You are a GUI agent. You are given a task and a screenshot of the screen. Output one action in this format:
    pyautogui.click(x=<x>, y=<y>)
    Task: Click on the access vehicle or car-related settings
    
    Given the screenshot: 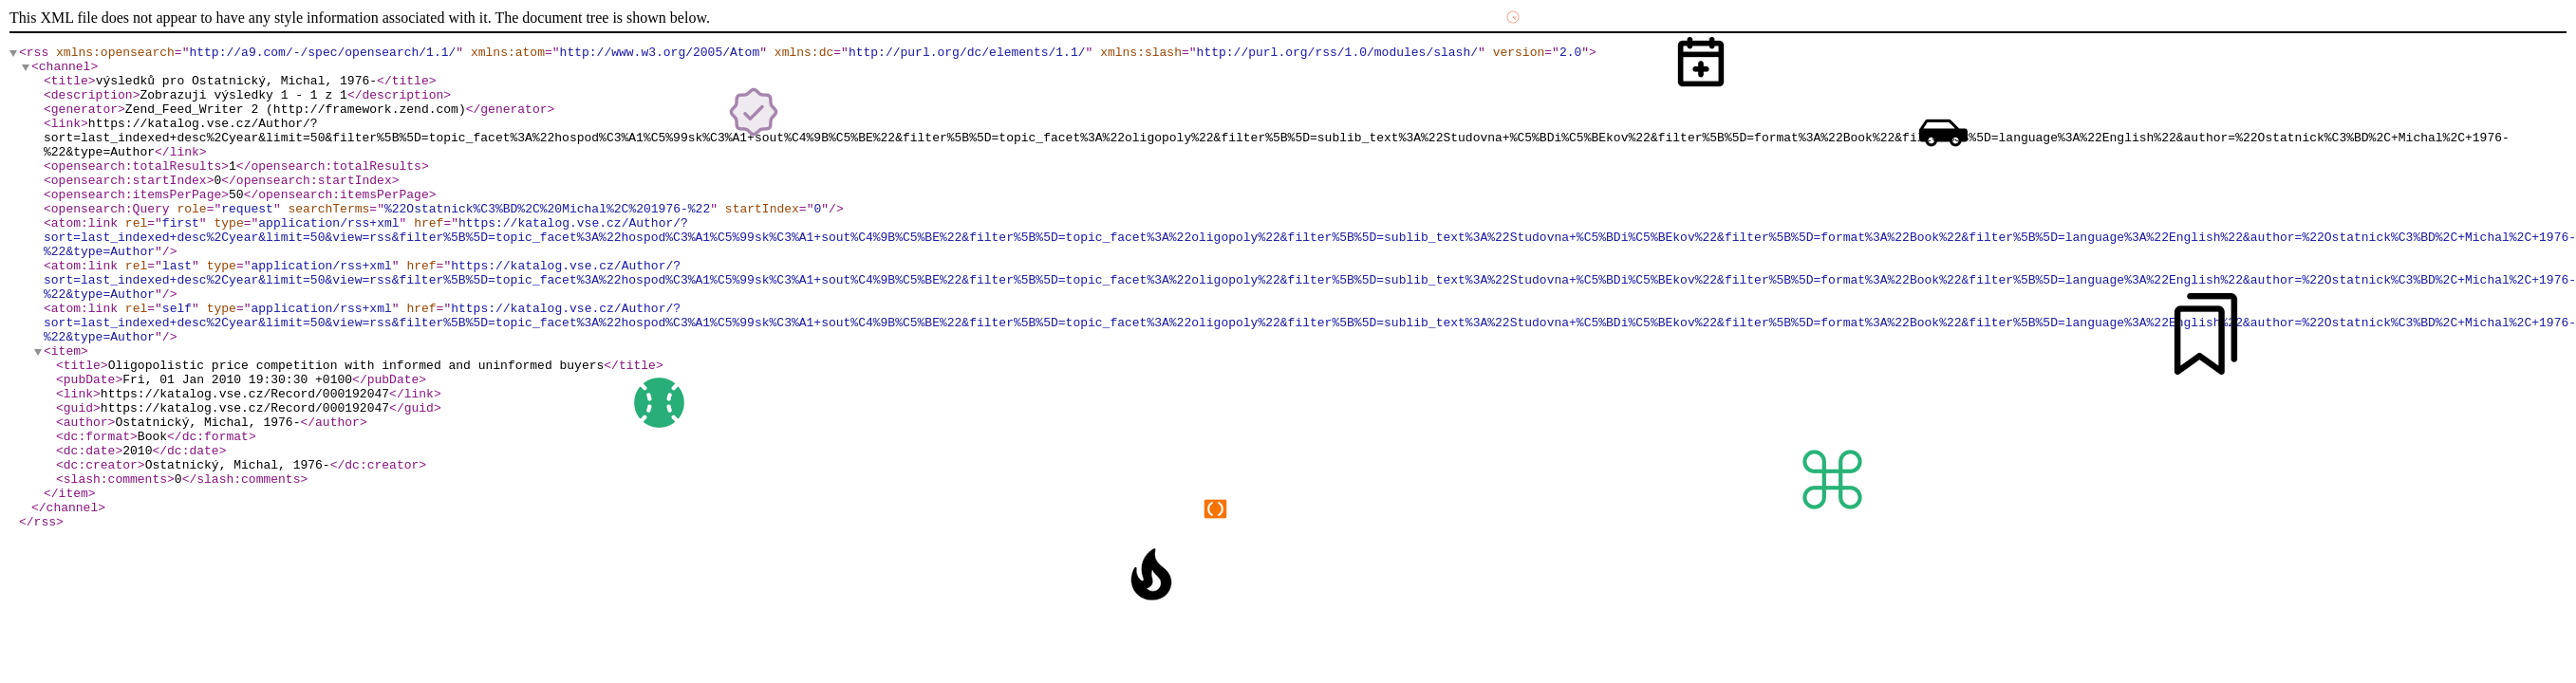 What is the action you would take?
    pyautogui.click(x=1943, y=131)
    